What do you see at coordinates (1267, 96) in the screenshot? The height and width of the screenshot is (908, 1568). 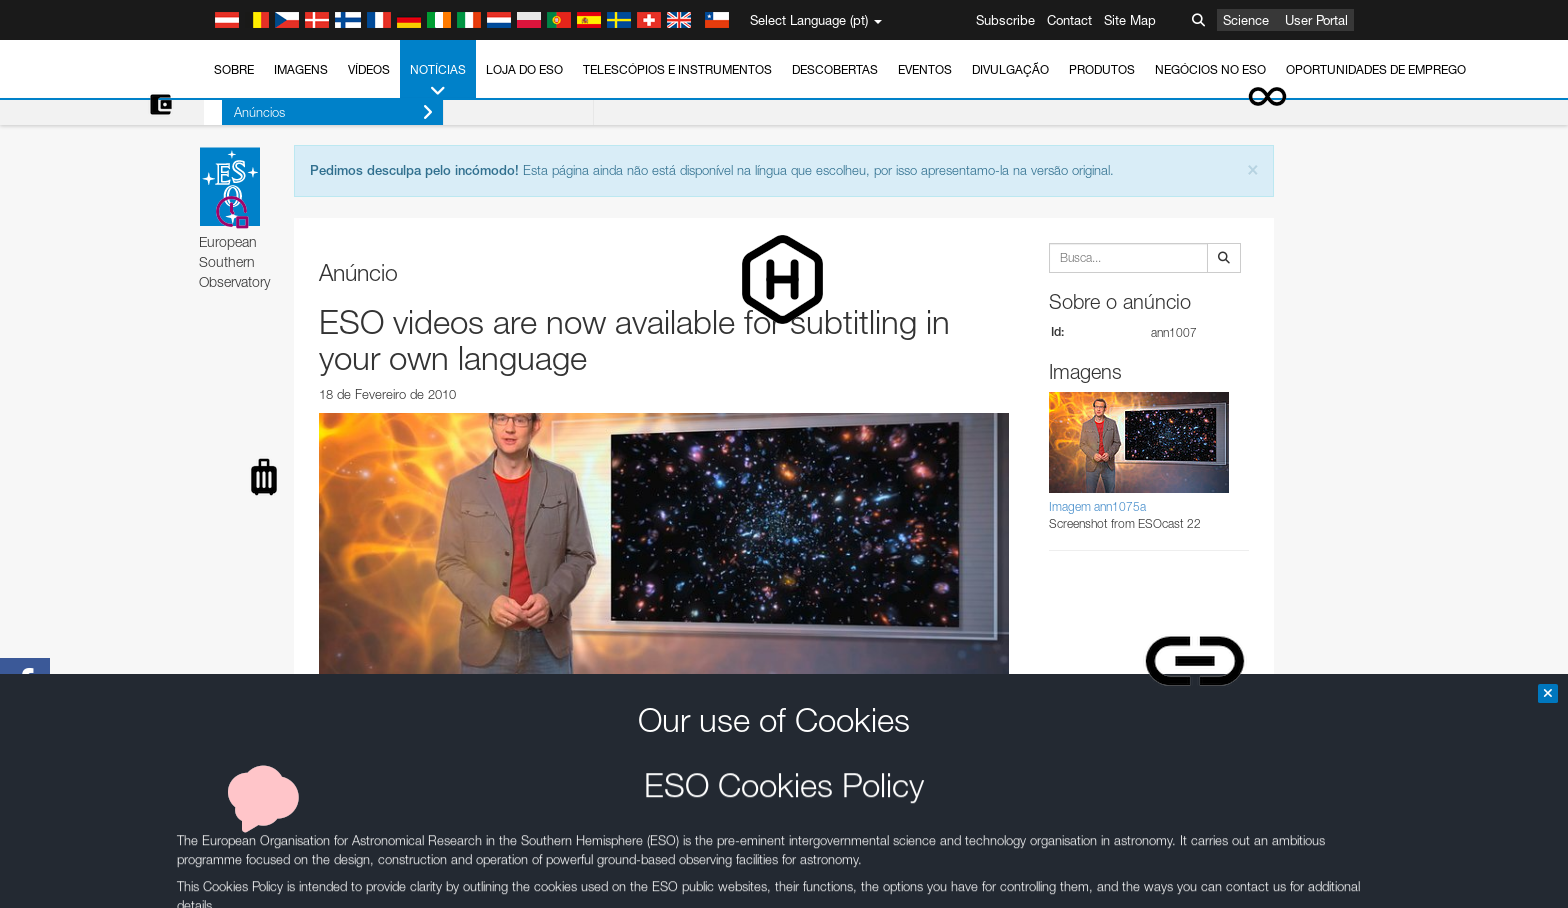 I see `indicates unlimited or infinite content` at bounding box center [1267, 96].